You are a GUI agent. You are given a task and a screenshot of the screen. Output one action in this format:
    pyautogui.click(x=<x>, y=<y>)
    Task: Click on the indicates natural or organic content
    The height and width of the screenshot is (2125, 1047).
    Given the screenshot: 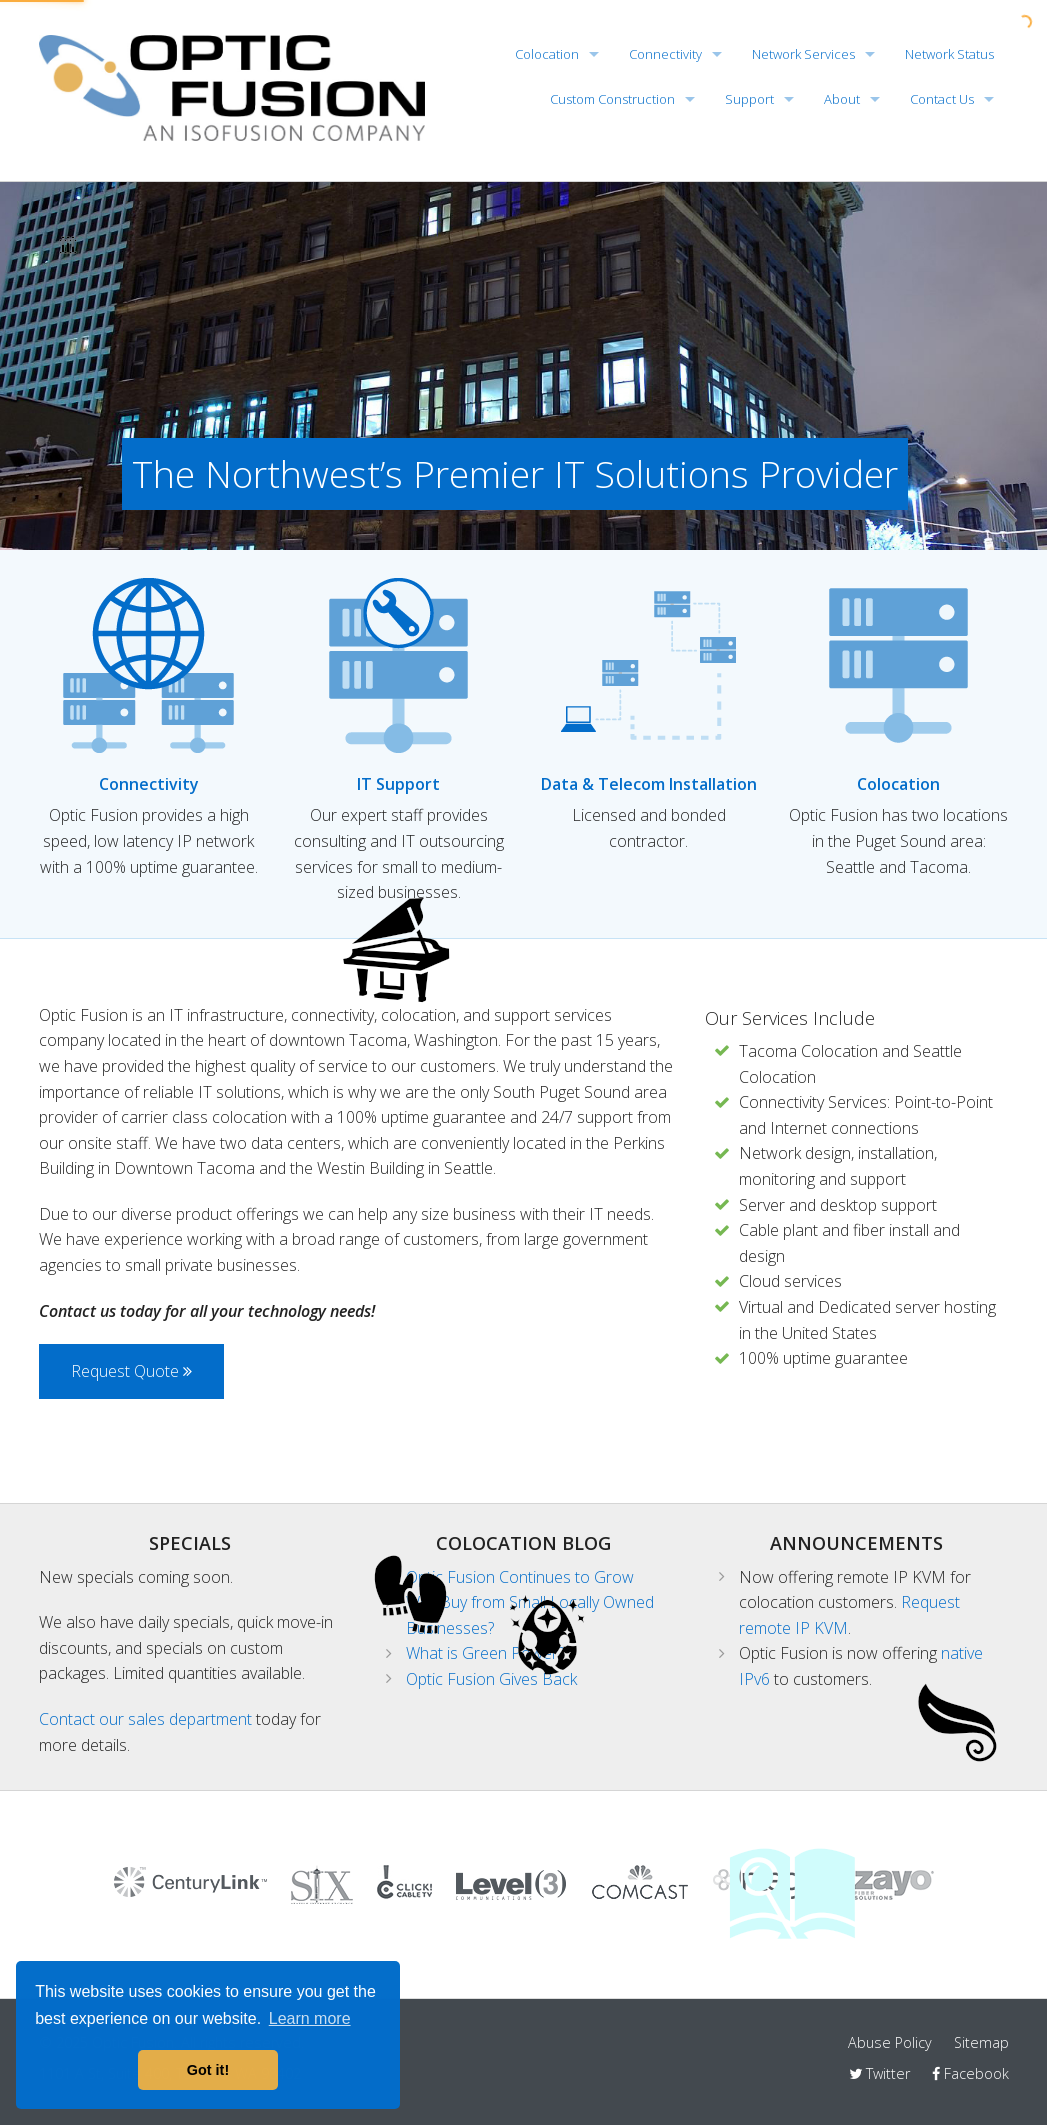 What is the action you would take?
    pyautogui.click(x=957, y=1722)
    